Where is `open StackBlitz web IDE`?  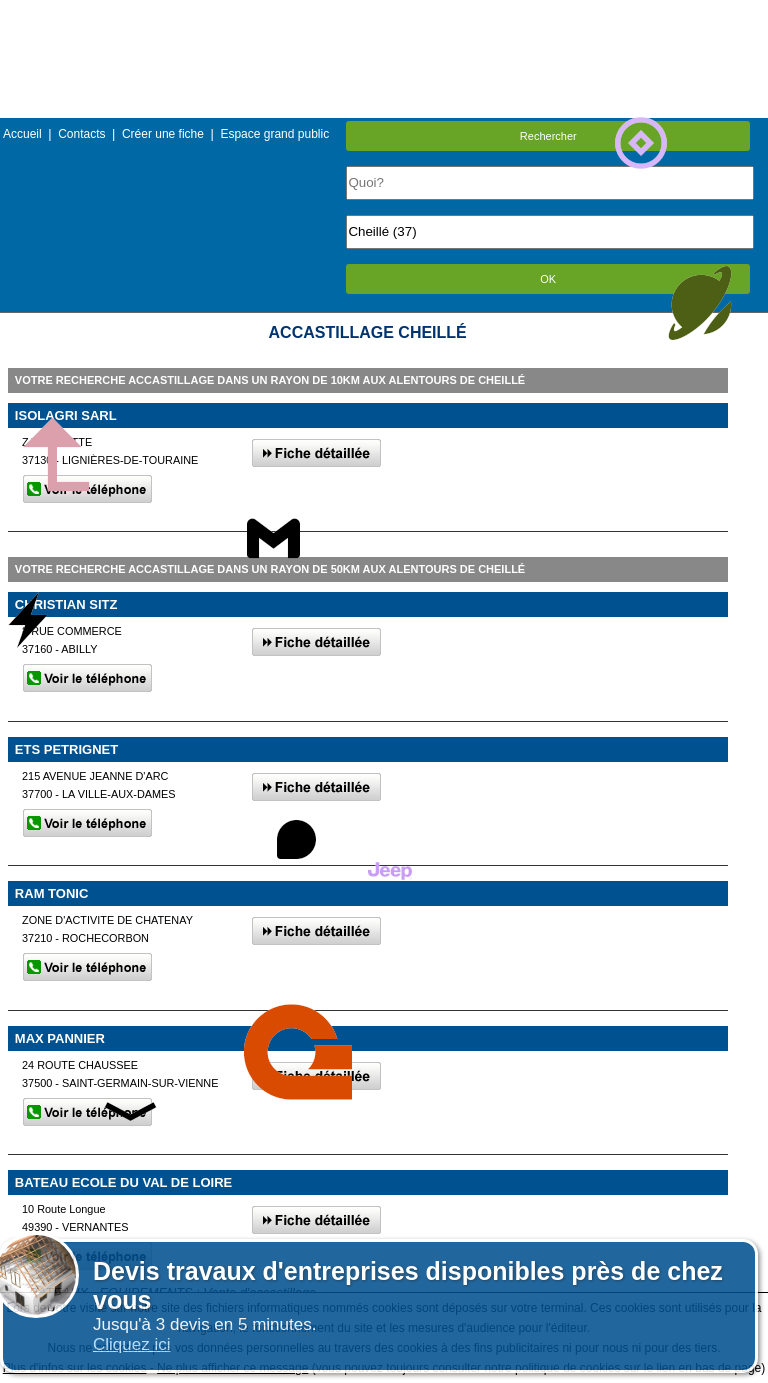 open StackBlitz web IDE is located at coordinates (28, 620).